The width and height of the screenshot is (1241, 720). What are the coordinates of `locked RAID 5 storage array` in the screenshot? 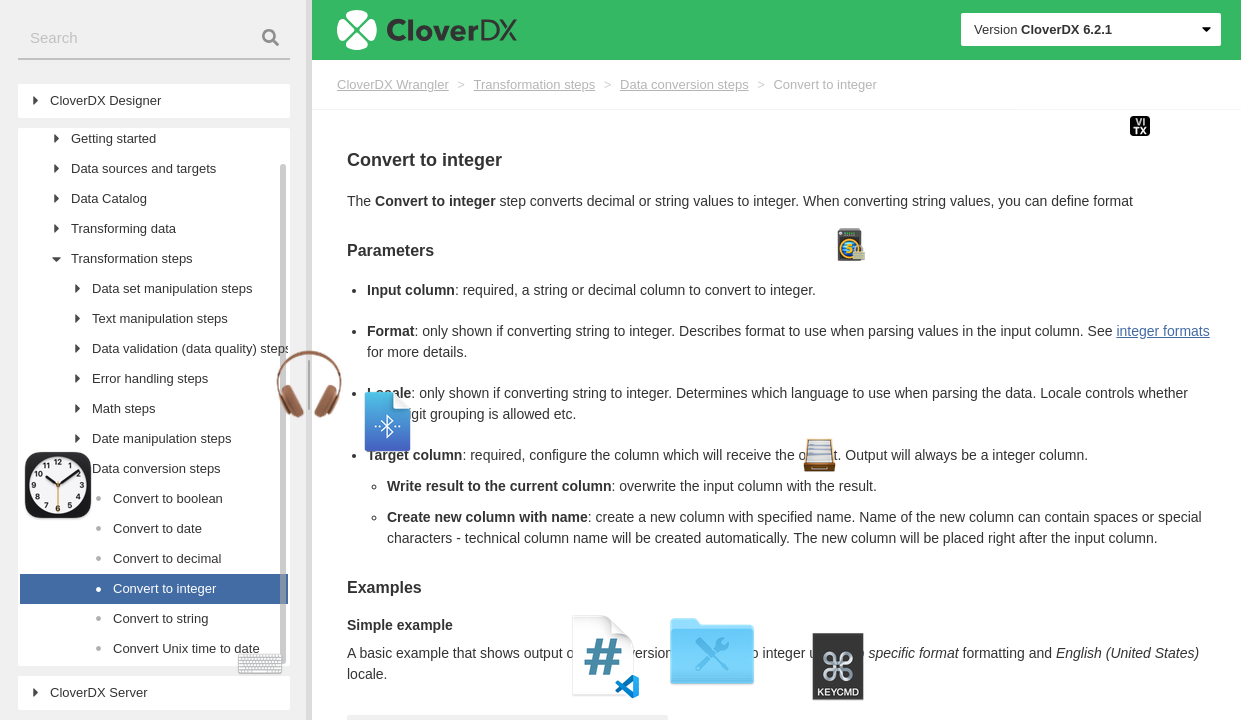 It's located at (849, 244).